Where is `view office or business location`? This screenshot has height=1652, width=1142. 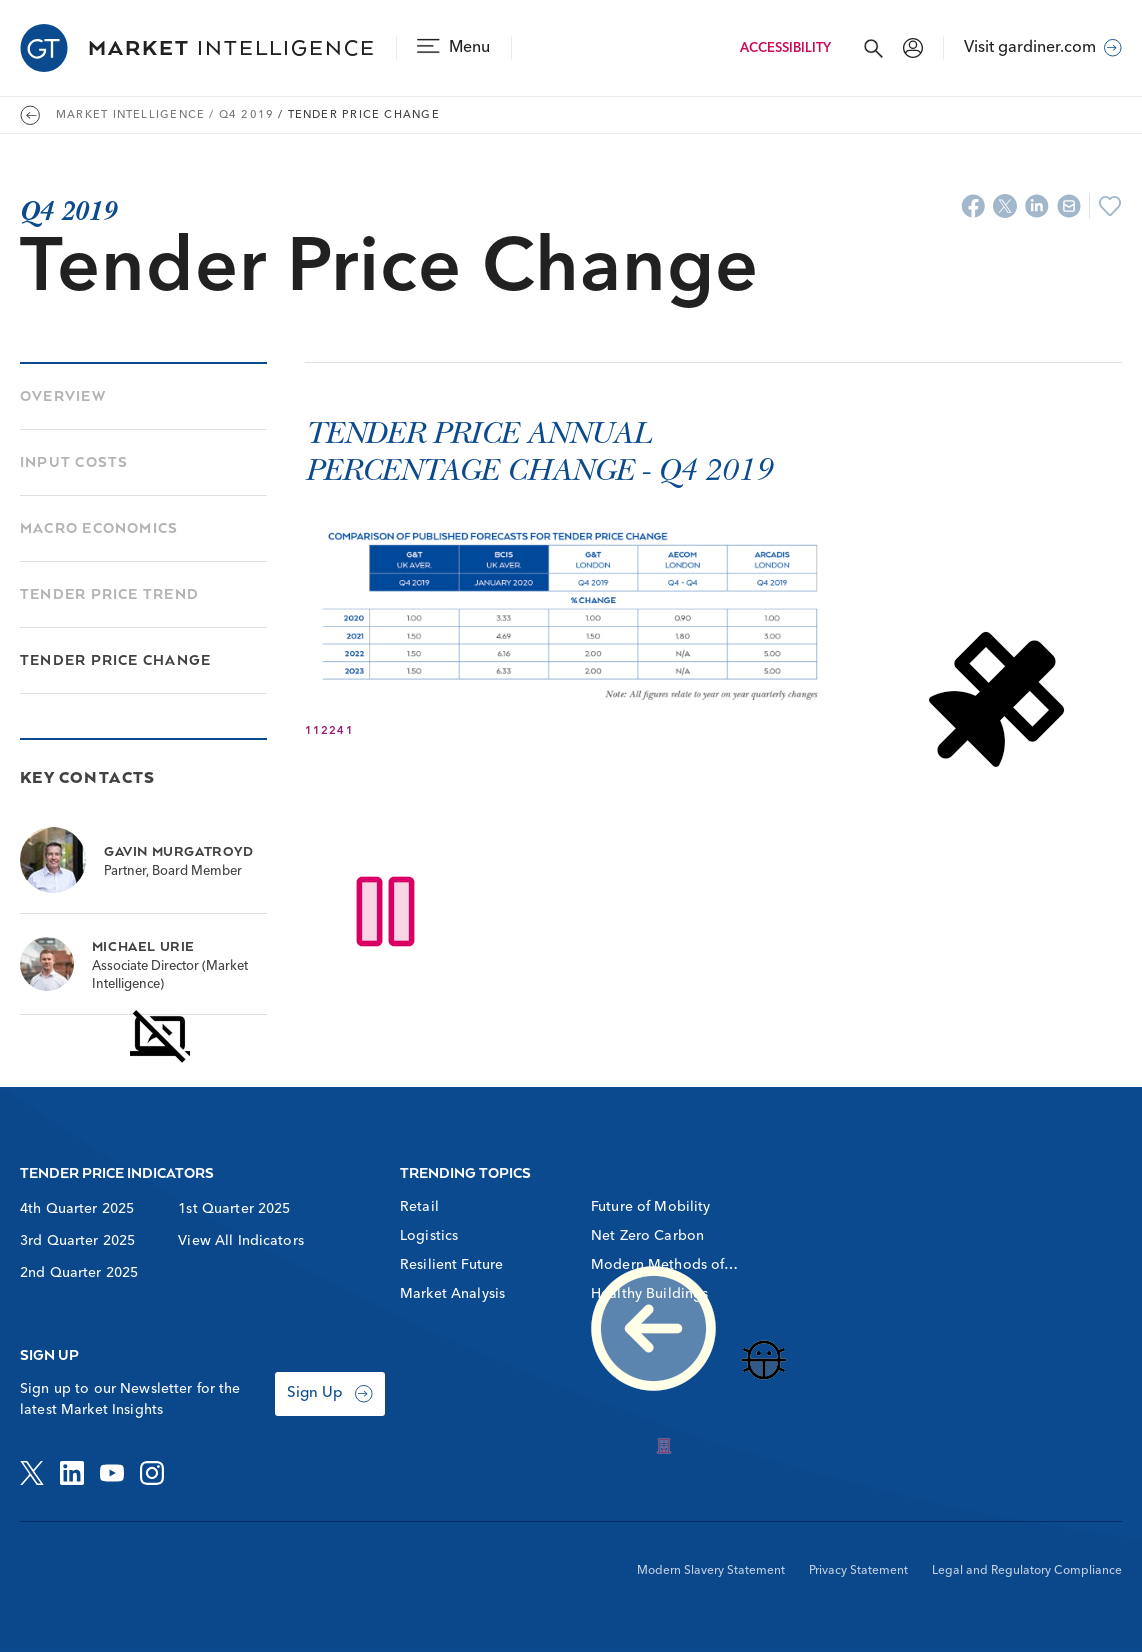 view office or business location is located at coordinates (664, 1446).